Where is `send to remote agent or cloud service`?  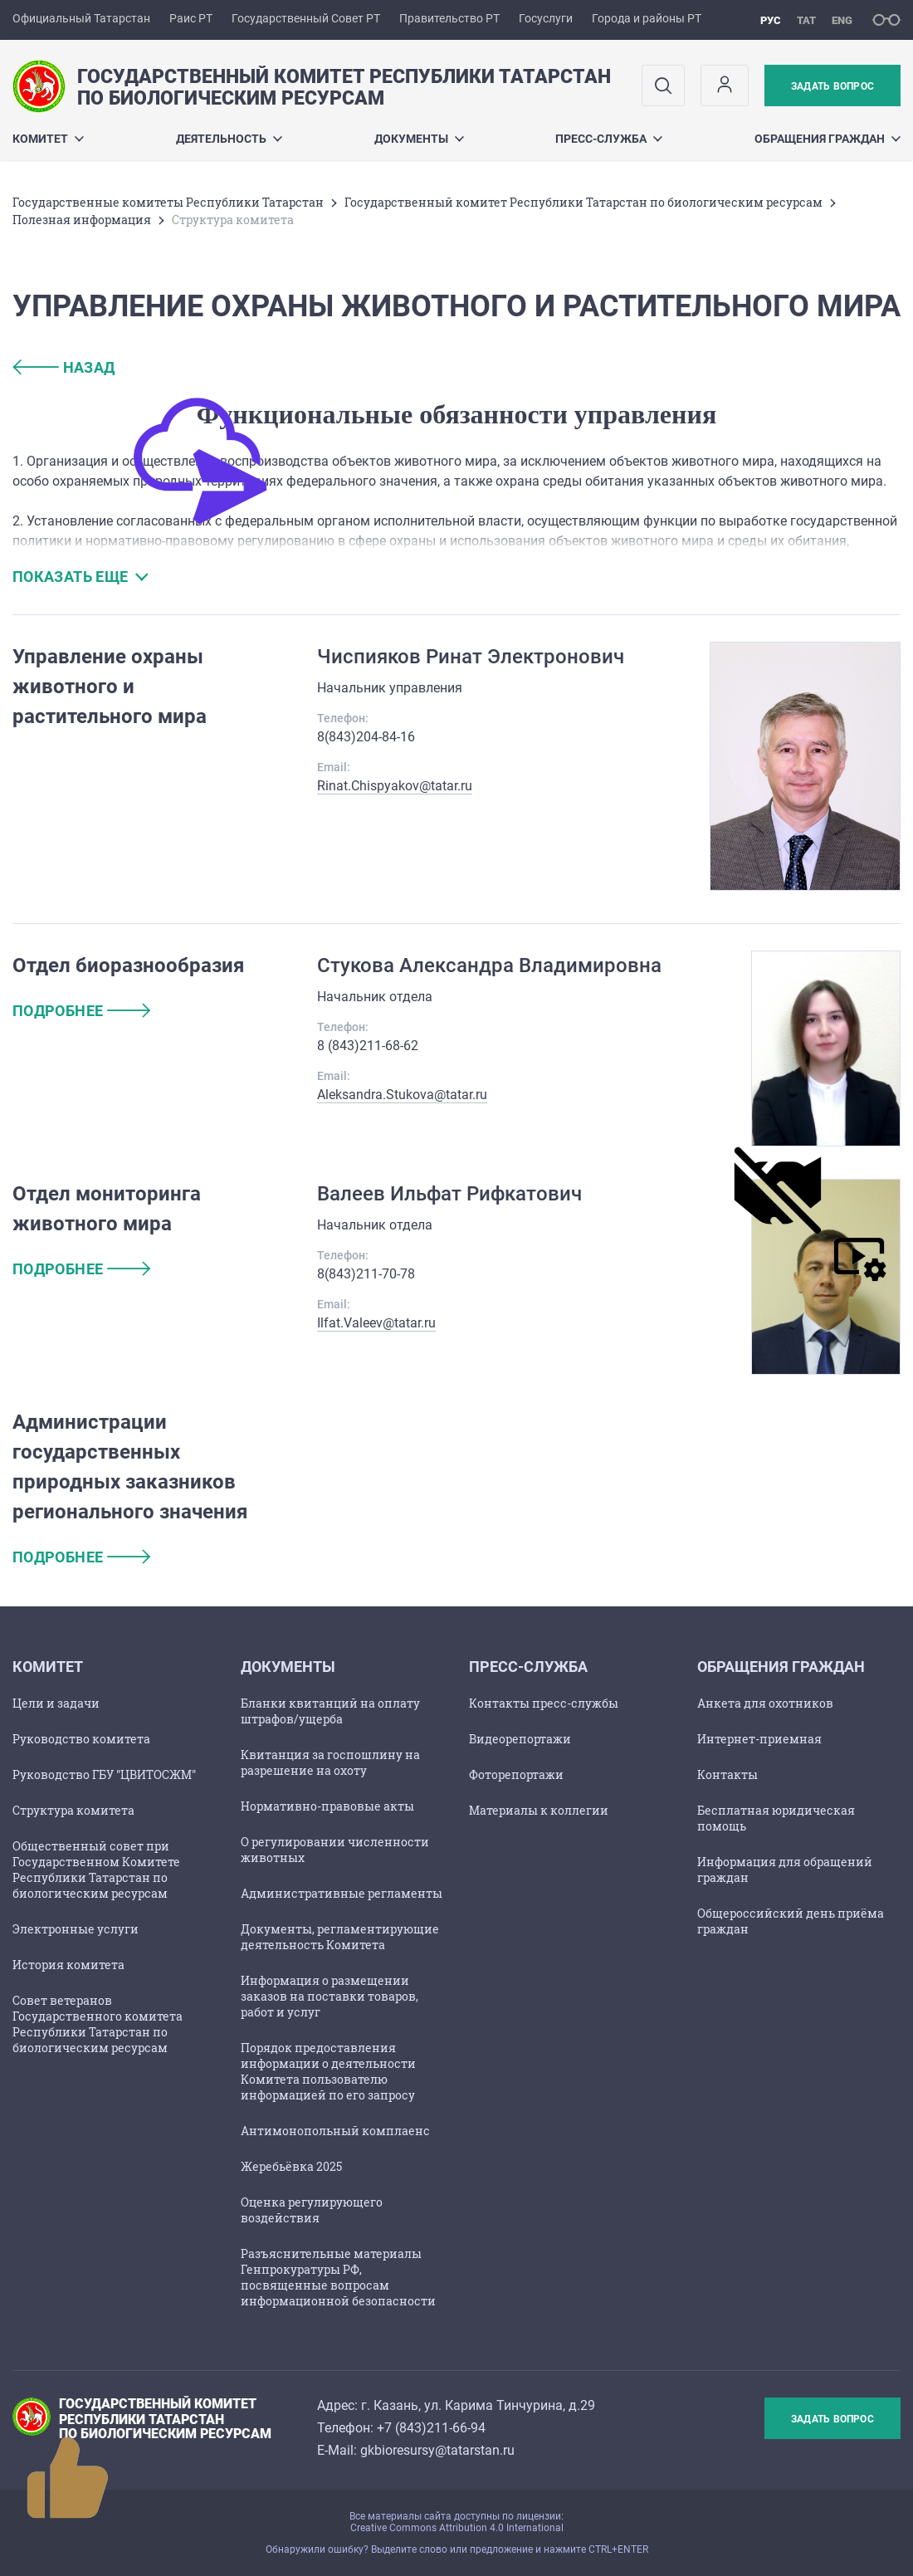
send to remote agent or cloud service is located at coordinates (201, 457).